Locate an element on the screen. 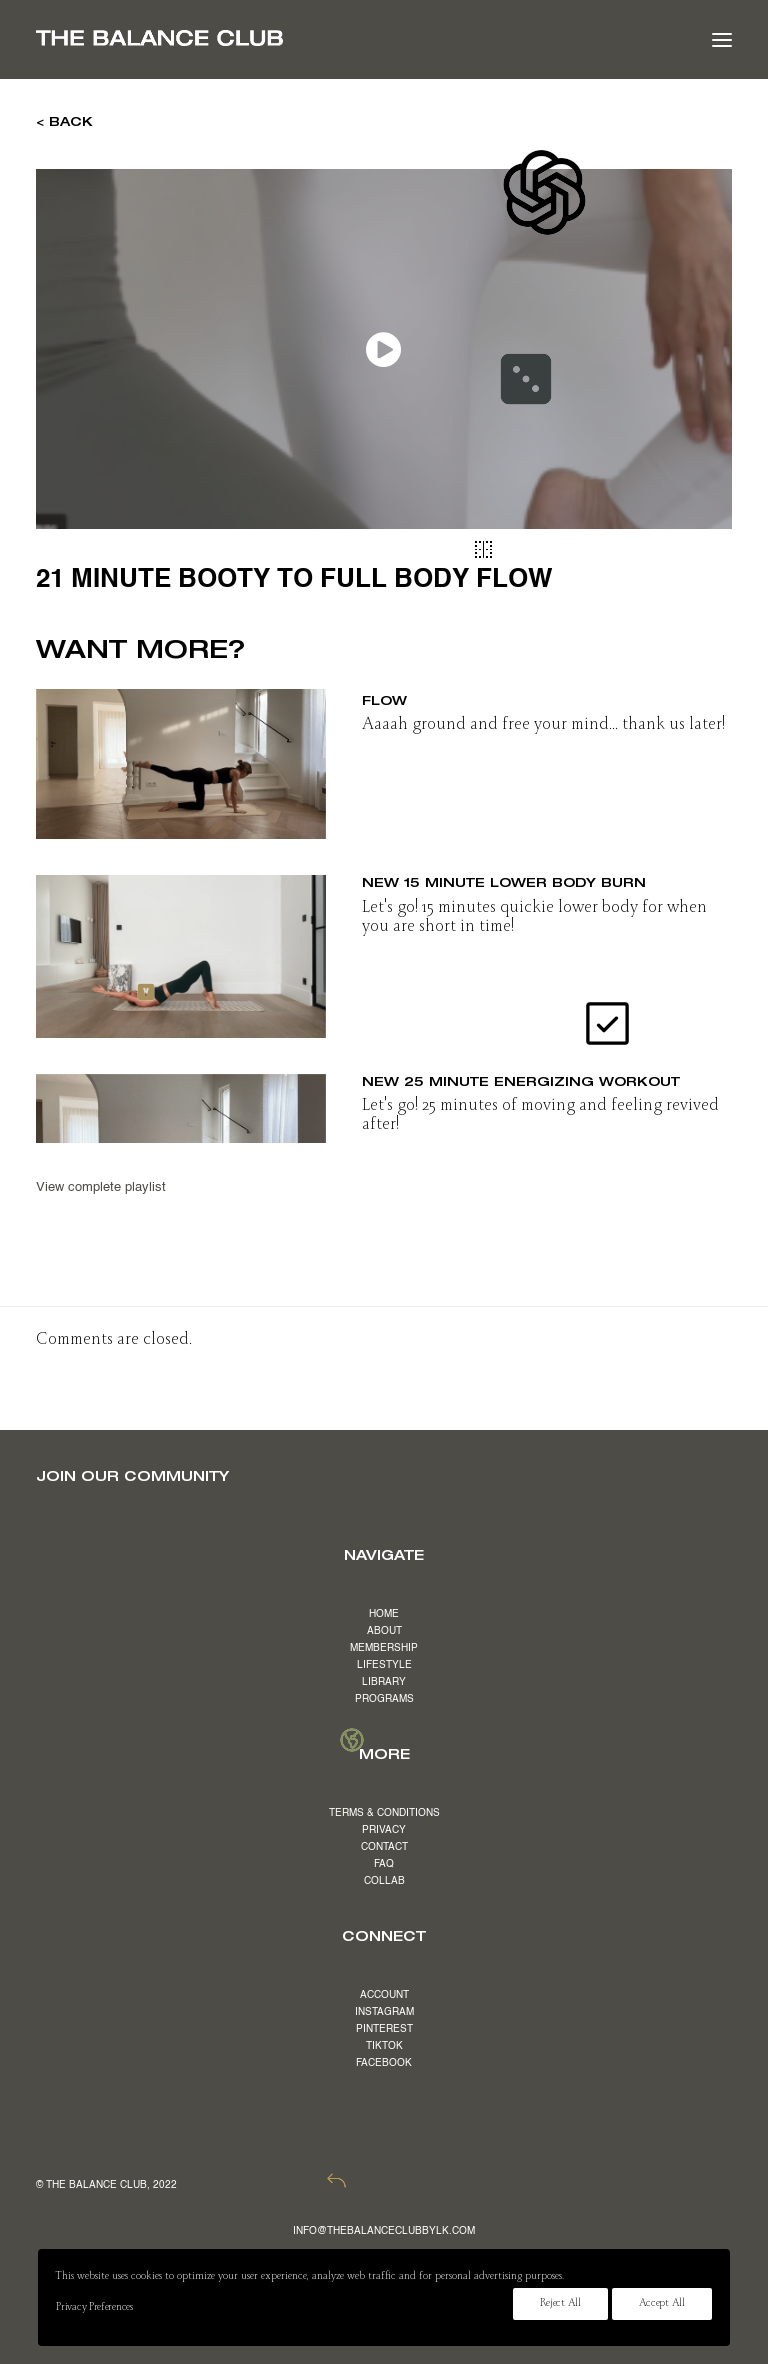 This screenshot has width=768, height=2364. go back to previous screen is located at coordinates (336, 2180).